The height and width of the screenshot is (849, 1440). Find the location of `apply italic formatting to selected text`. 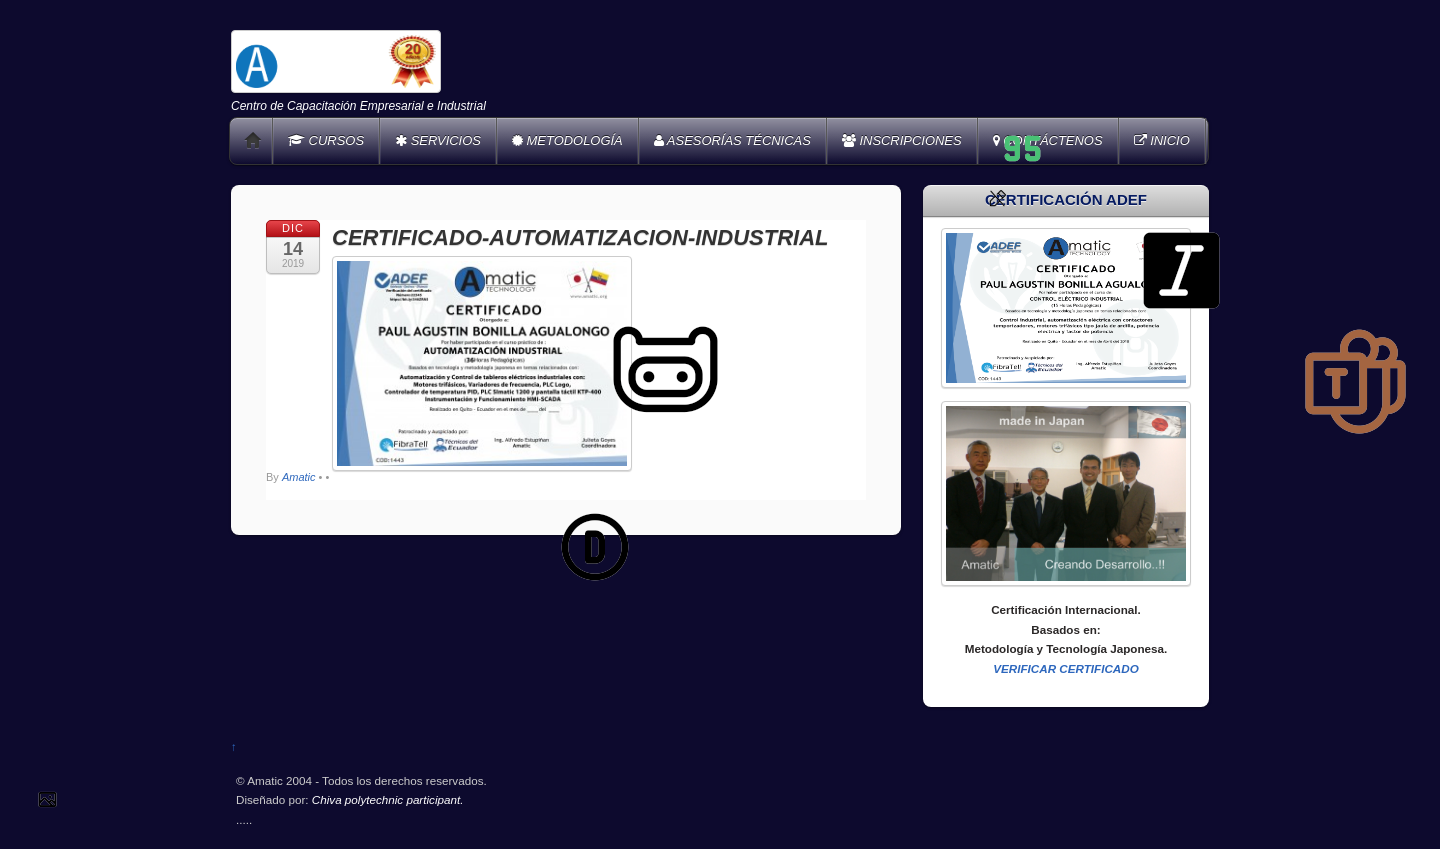

apply italic formatting to selected text is located at coordinates (1181, 270).